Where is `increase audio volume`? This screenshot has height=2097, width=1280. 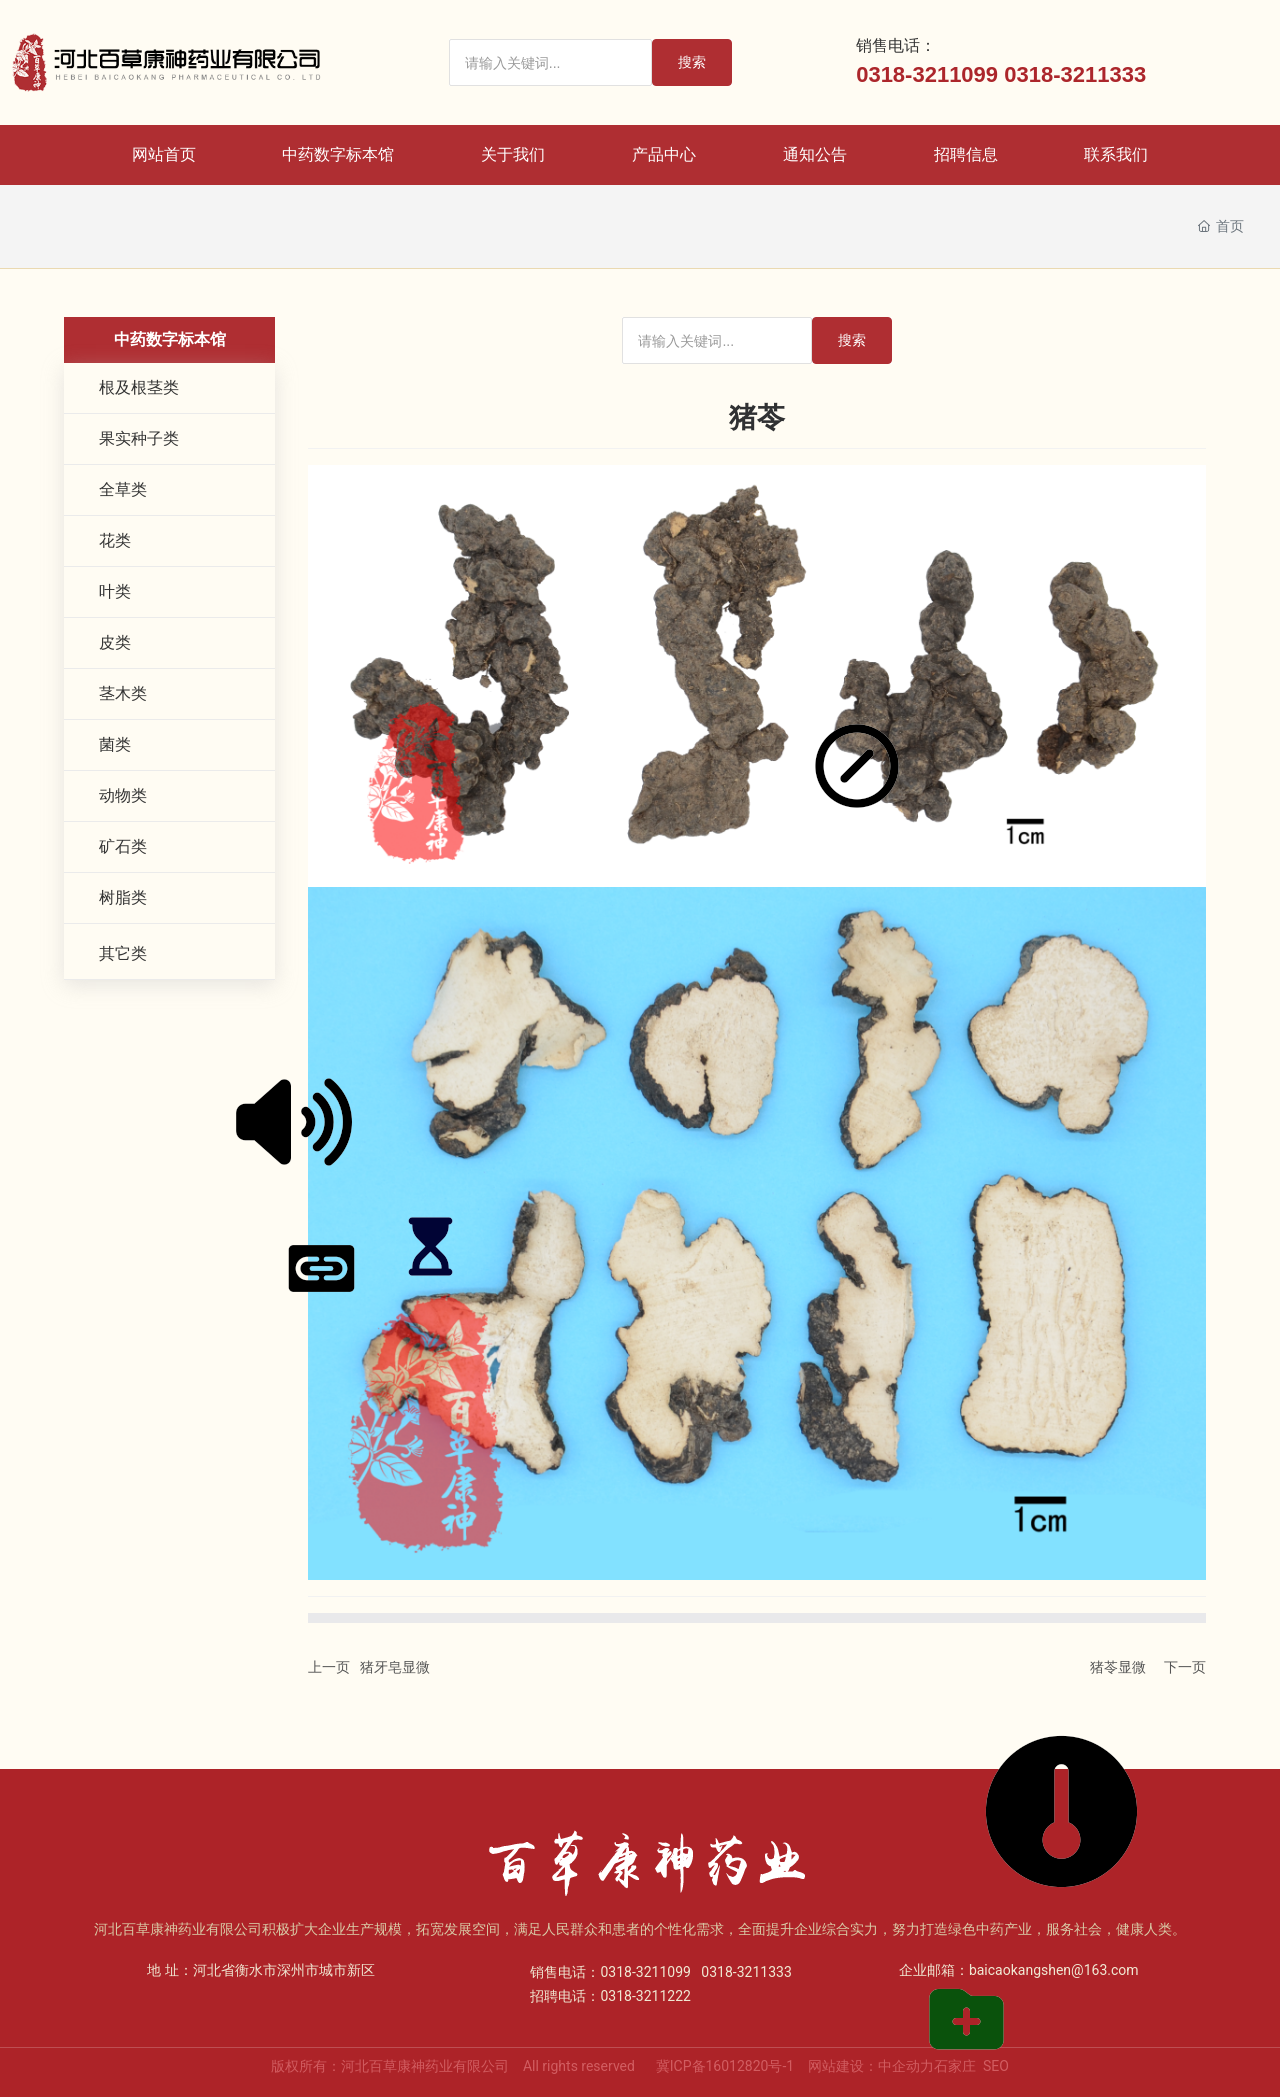
increase audio volume is located at coordinates (291, 1122).